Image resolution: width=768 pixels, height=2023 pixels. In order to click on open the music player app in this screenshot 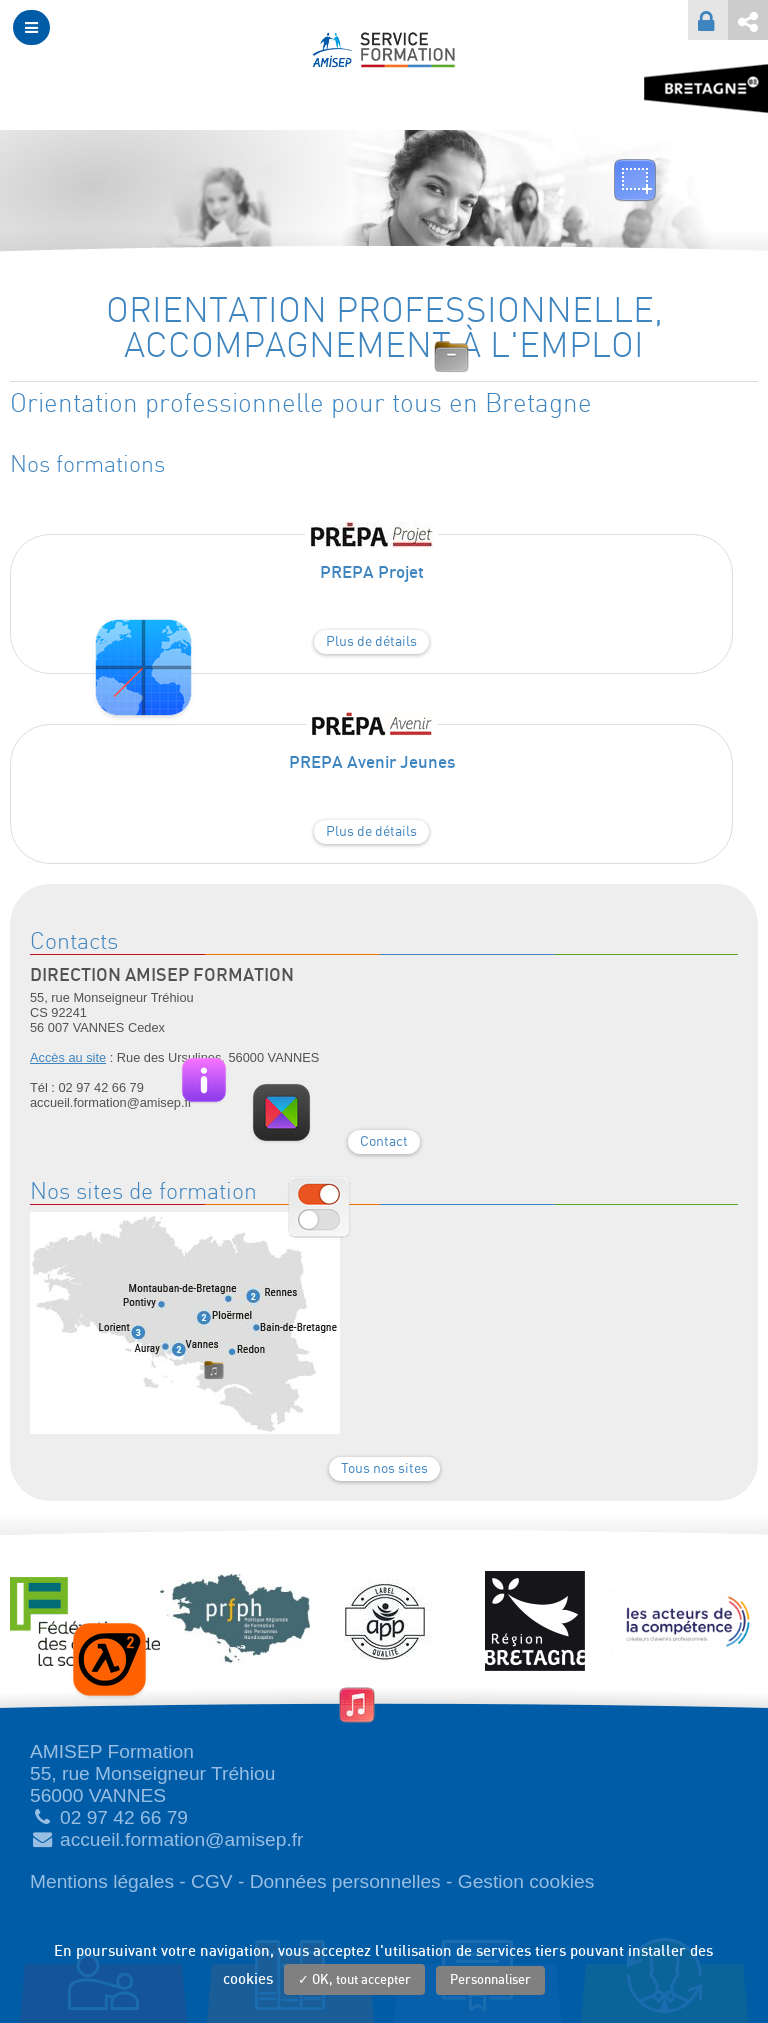, I will do `click(357, 1705)`.